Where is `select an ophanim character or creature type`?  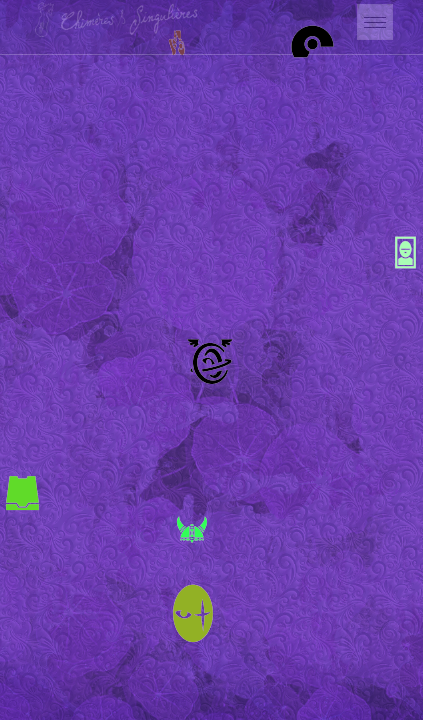 select an ophanim character or creature type is located at coordinates (210, 361).